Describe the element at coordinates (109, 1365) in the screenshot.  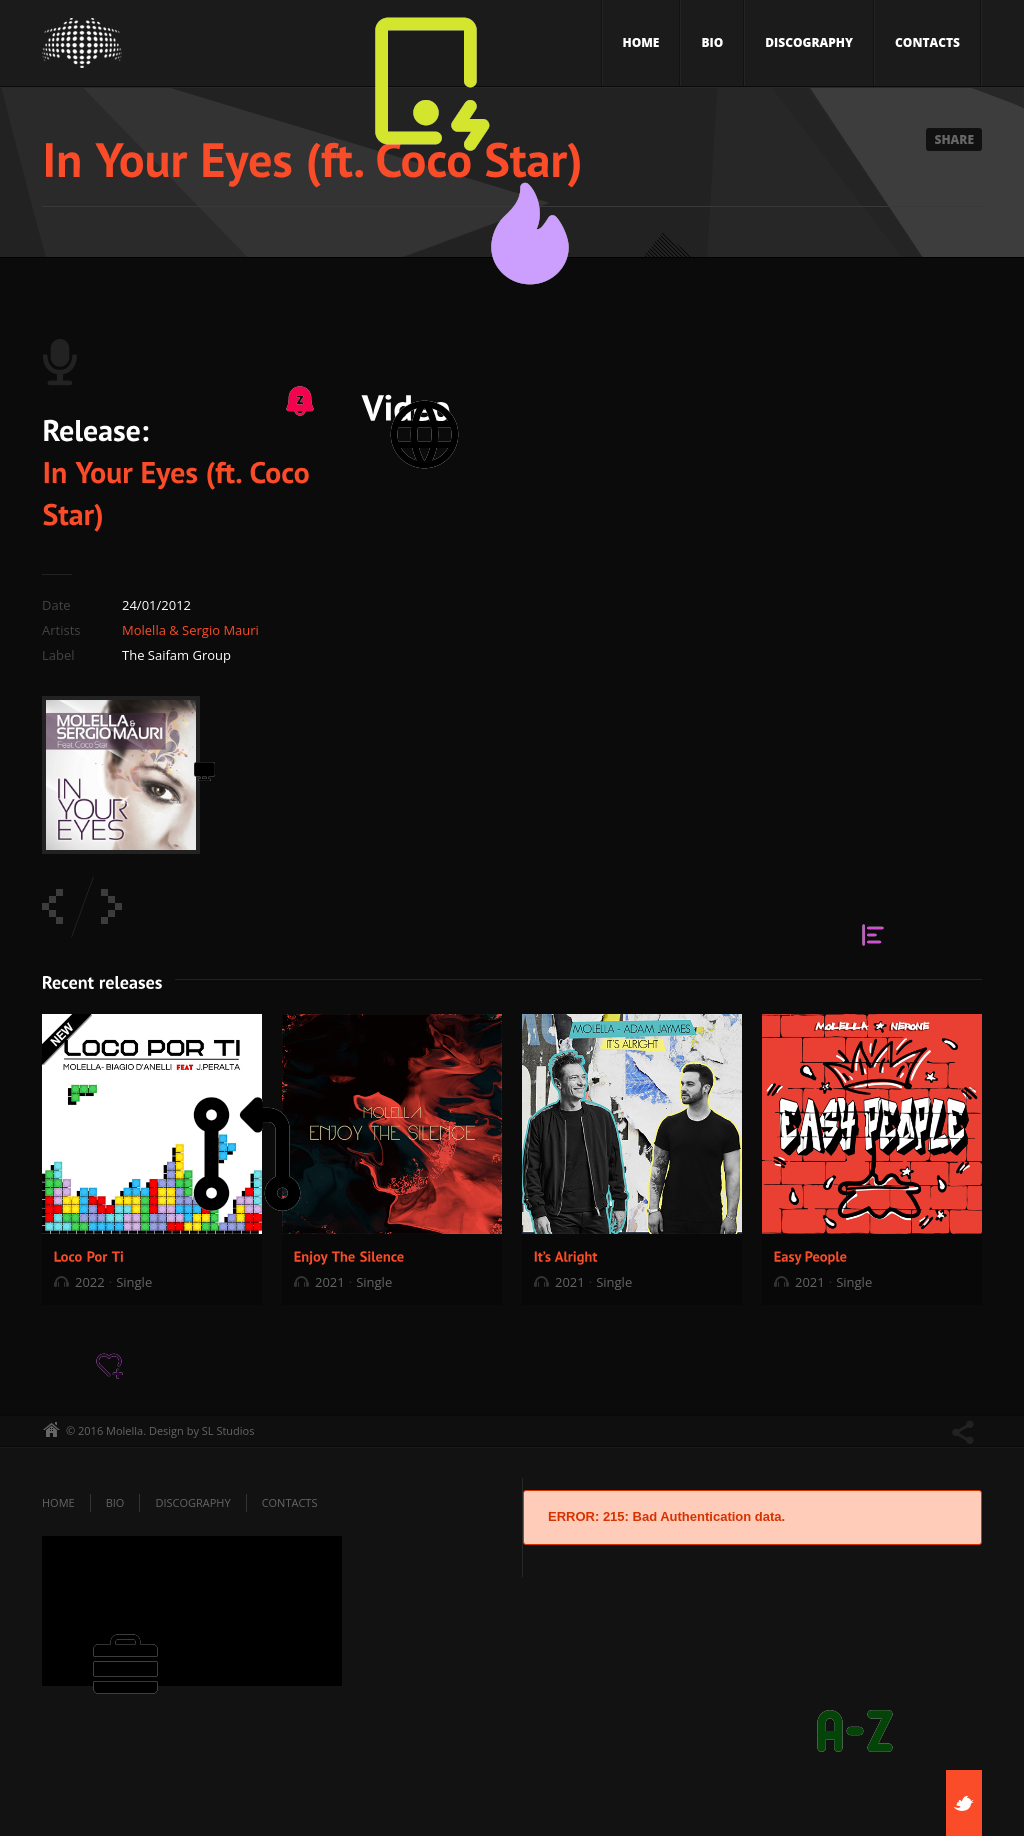
I see `add to favorites` at that location.